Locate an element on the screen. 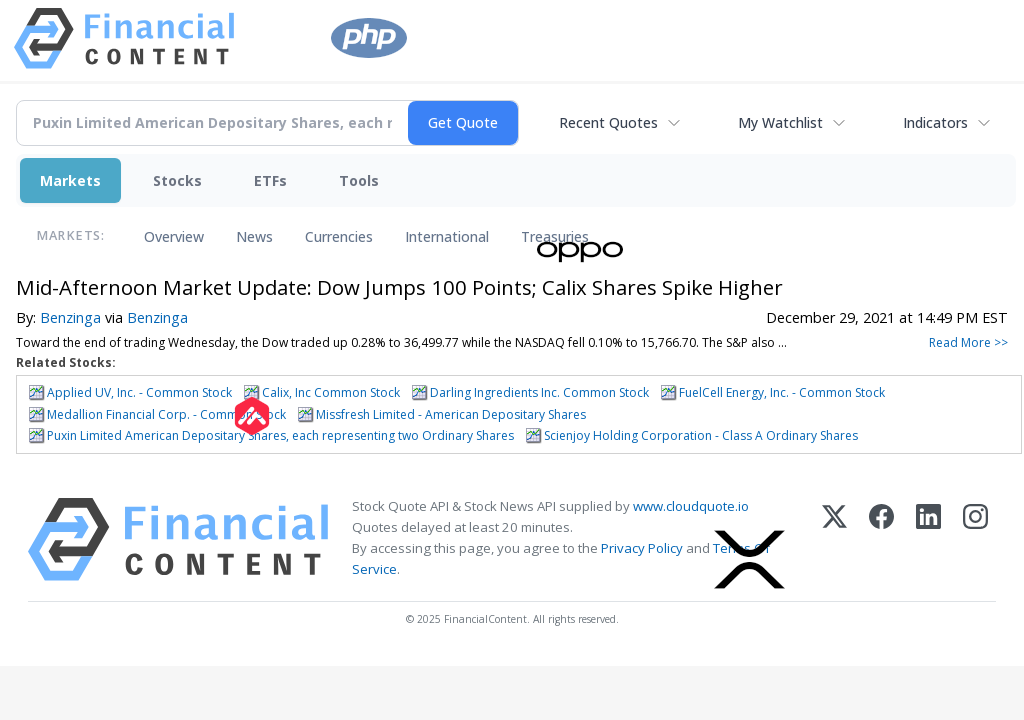  xrp cryptocurrency logo is located at coordinates (749, 559).